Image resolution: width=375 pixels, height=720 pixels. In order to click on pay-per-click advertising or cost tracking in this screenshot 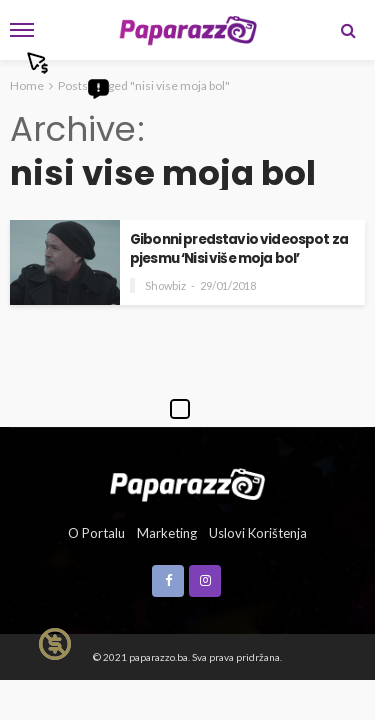, I will do `click(37, 62)`.